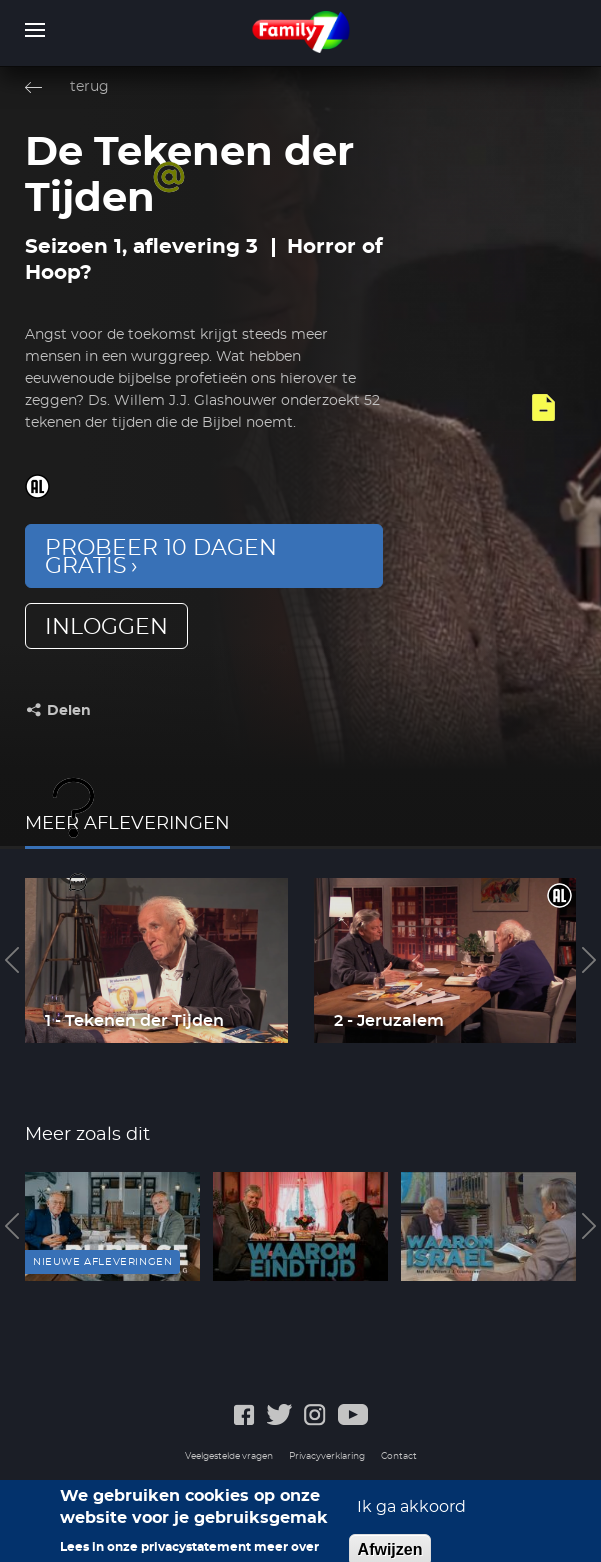  Describe the element at coordinates (543, 407) in the screenshot. I see `remove content from a file` at that location.